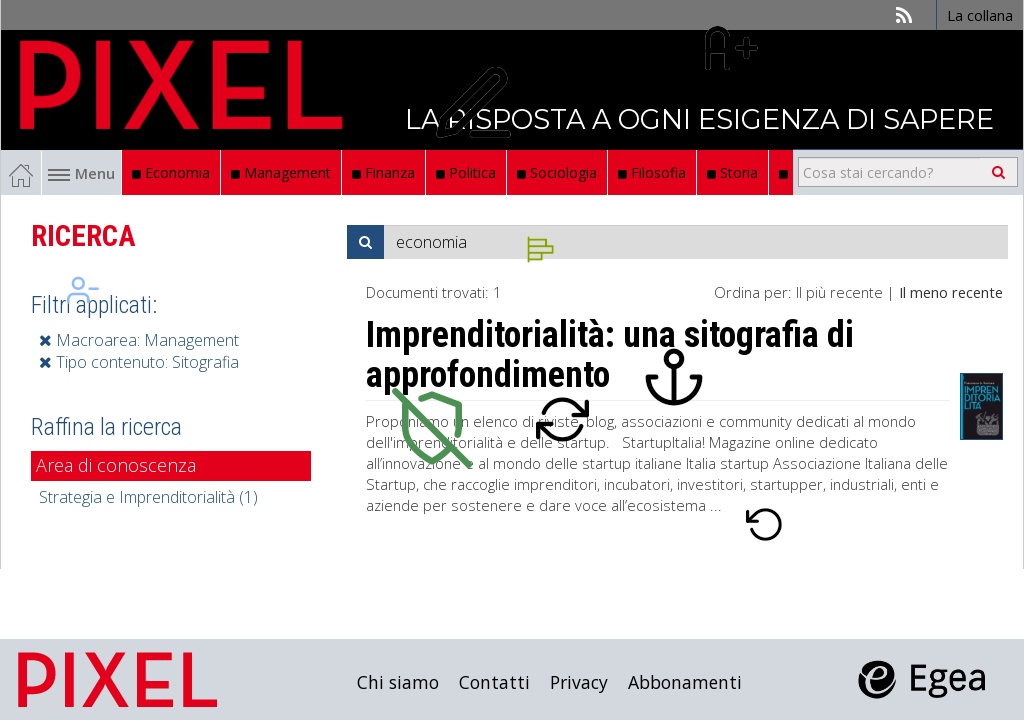 The width and height of the screenshot is (1024, 720). Describe the element at coordinates (539, 249) in the screenshot. I see `view horizontal bar chart data` at that location.